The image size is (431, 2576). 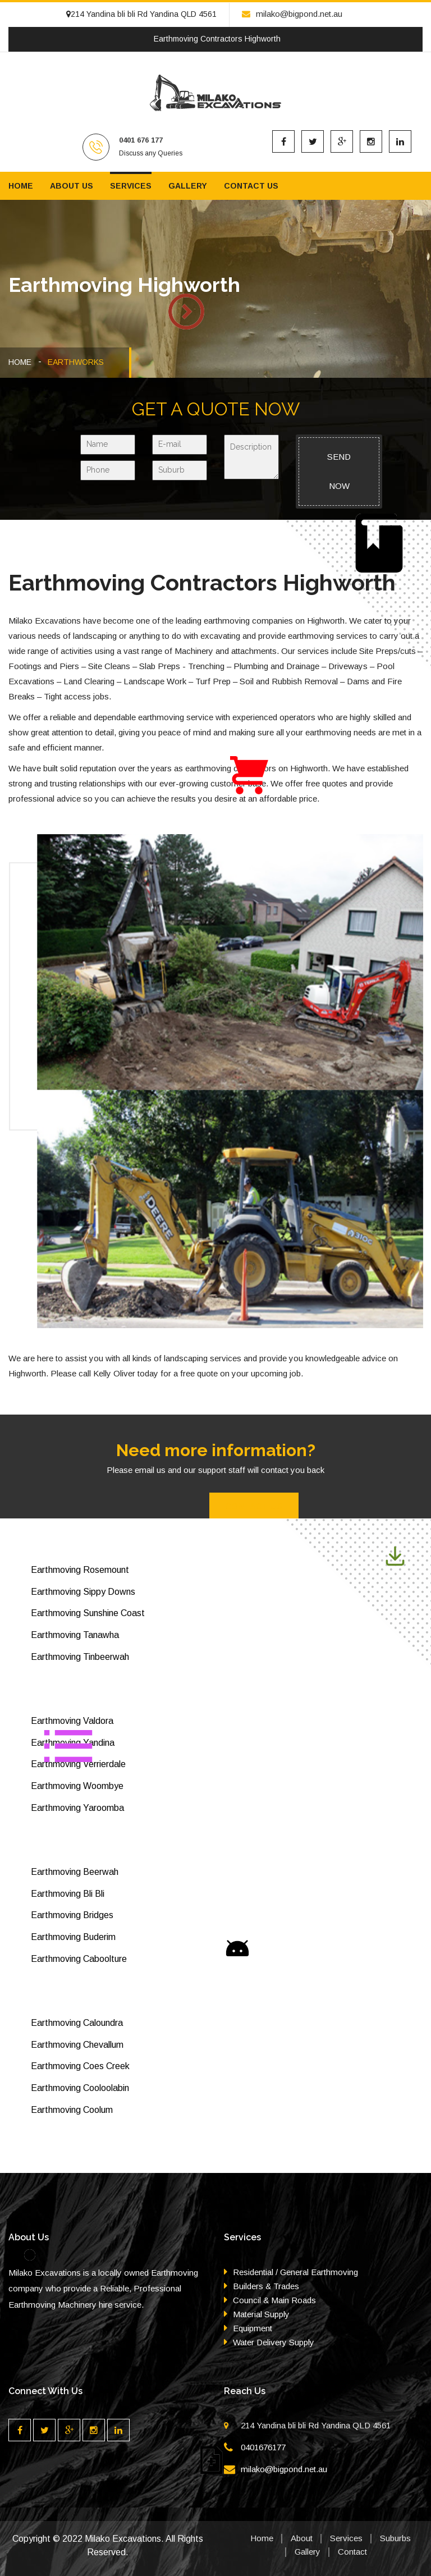 What do you see at coordinates (211, 2460) in the screenshot?
I see `create a new document` at bounding box center [211, 2460].